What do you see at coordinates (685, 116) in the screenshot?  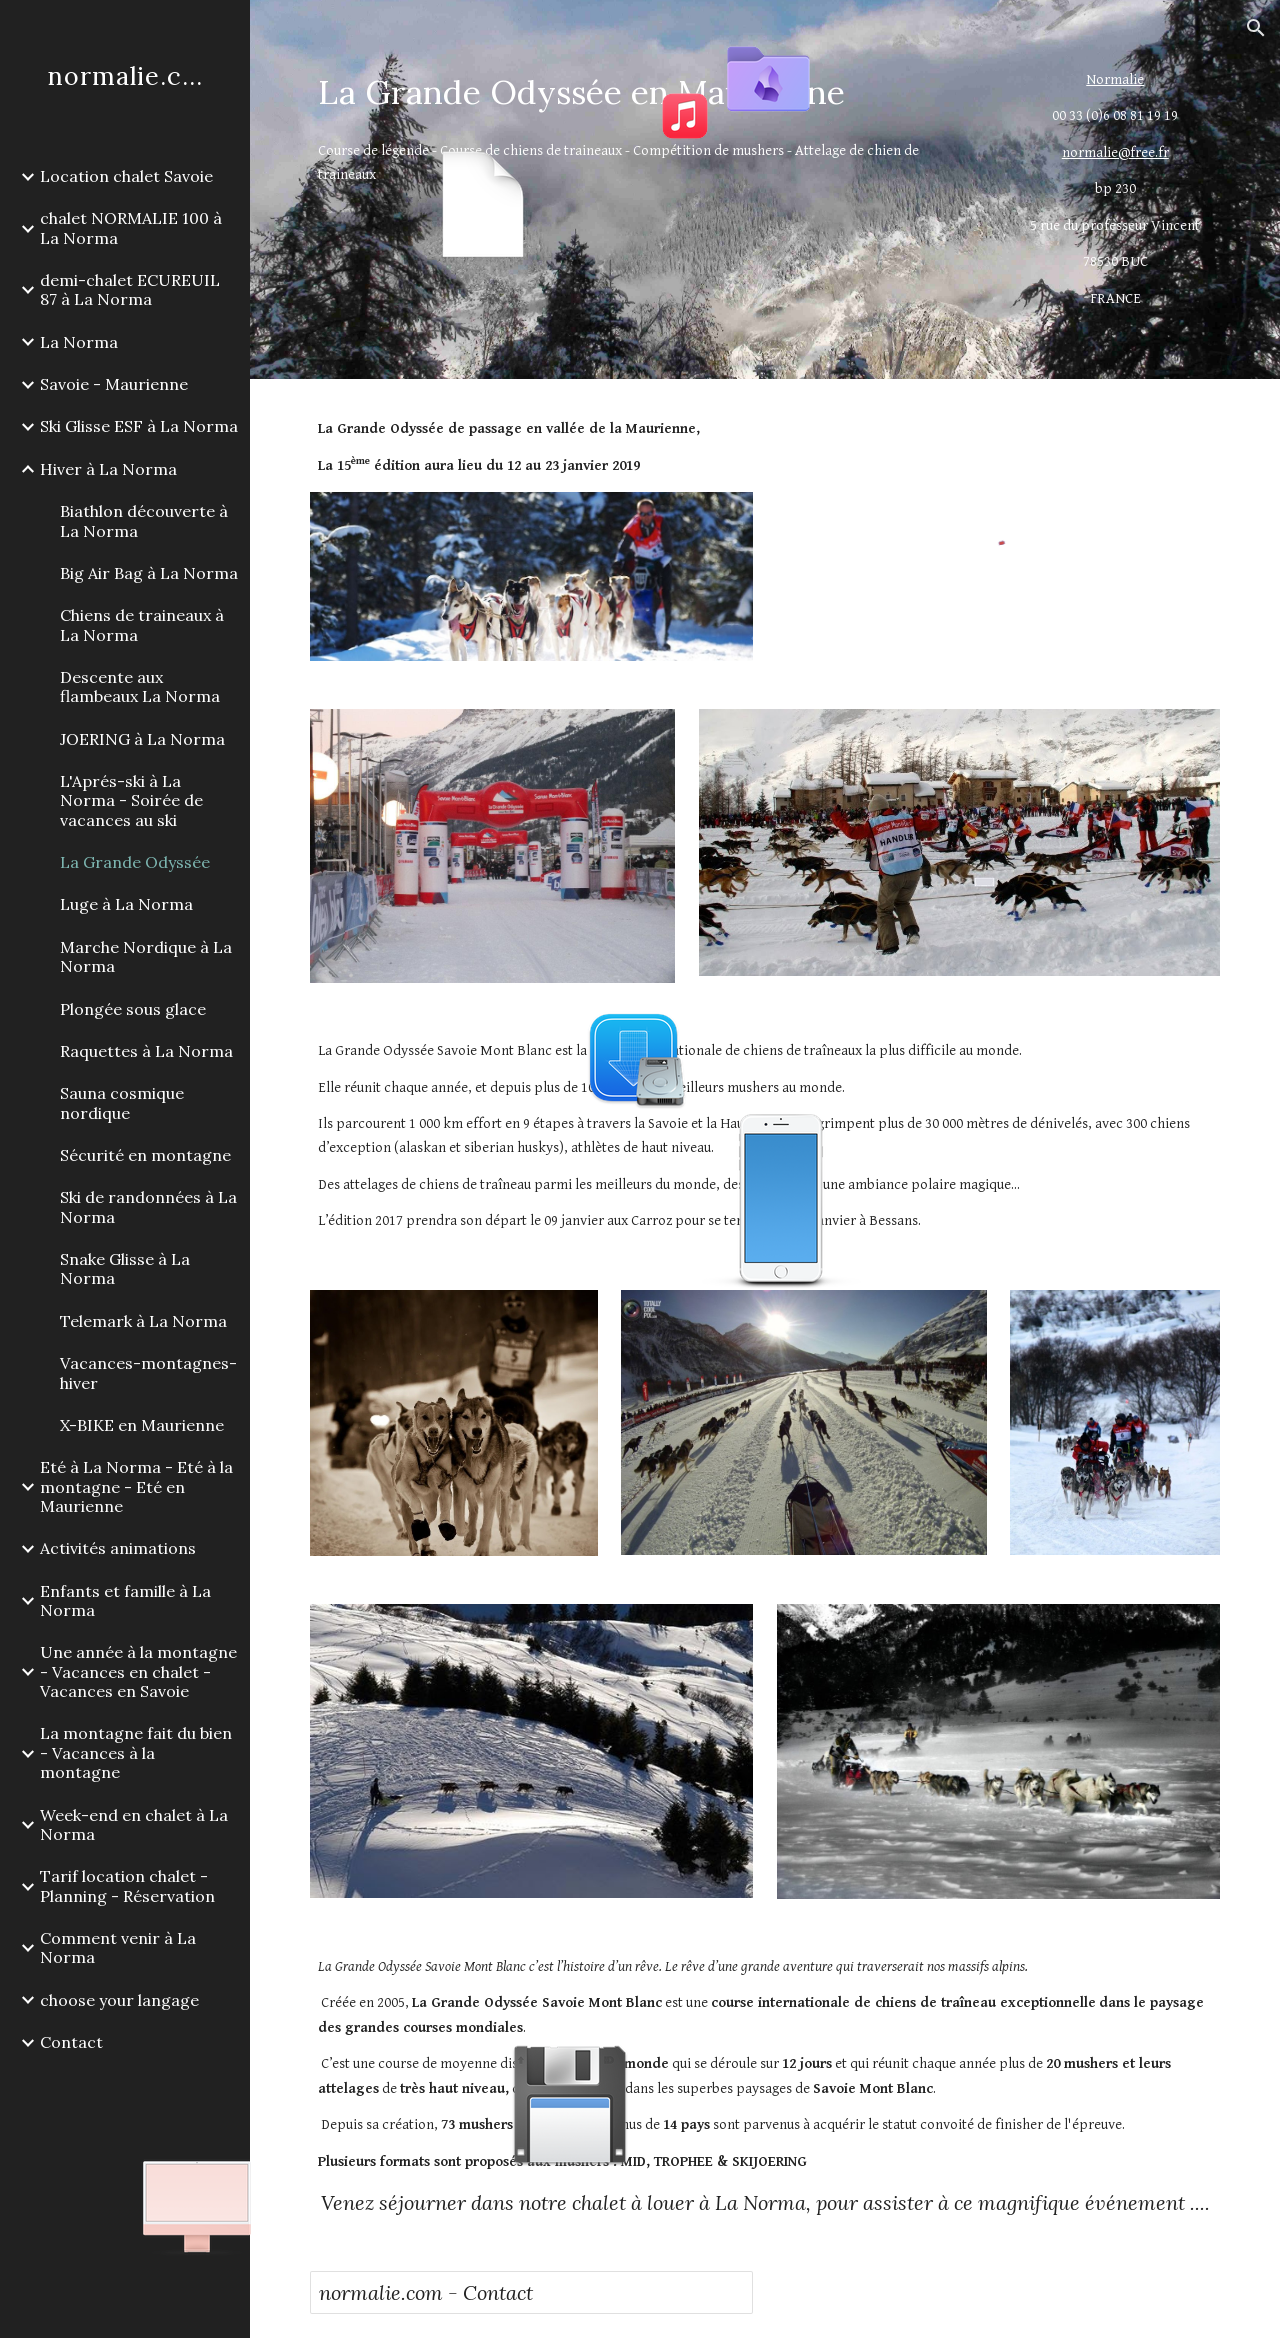 I see `open apple music app` at bounding box center [685, 116].